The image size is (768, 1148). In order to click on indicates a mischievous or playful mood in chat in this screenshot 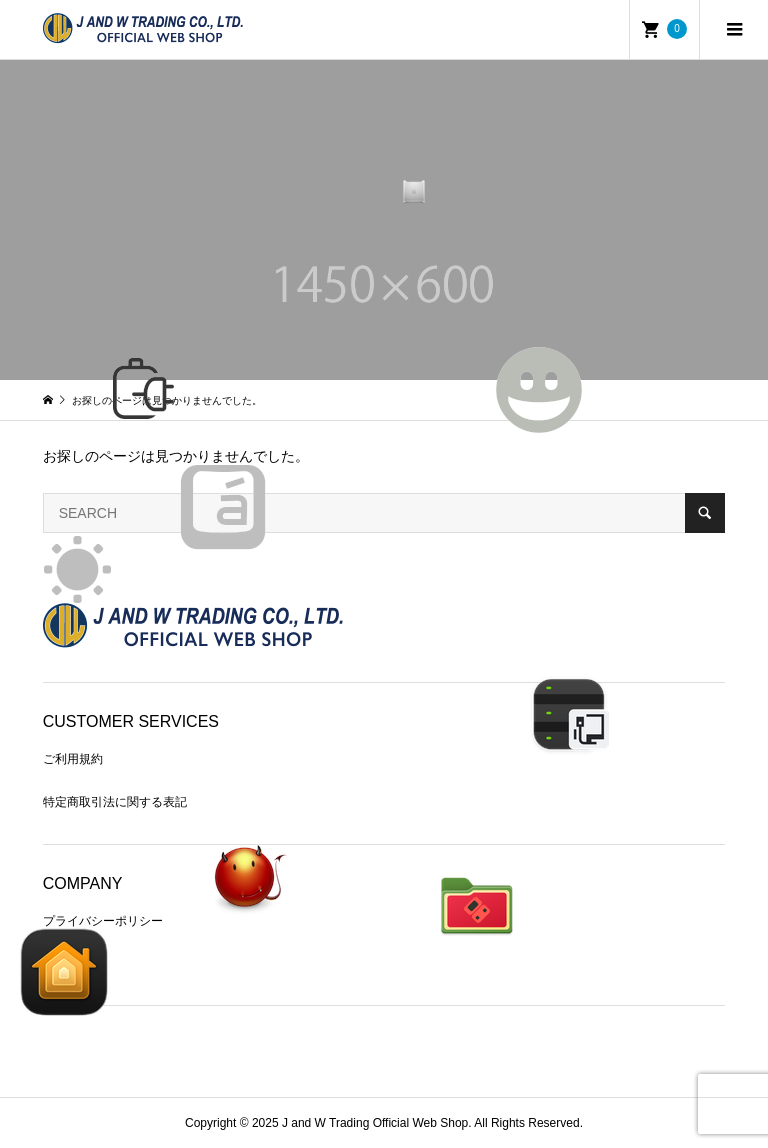, I will do `click(249, 878)`.